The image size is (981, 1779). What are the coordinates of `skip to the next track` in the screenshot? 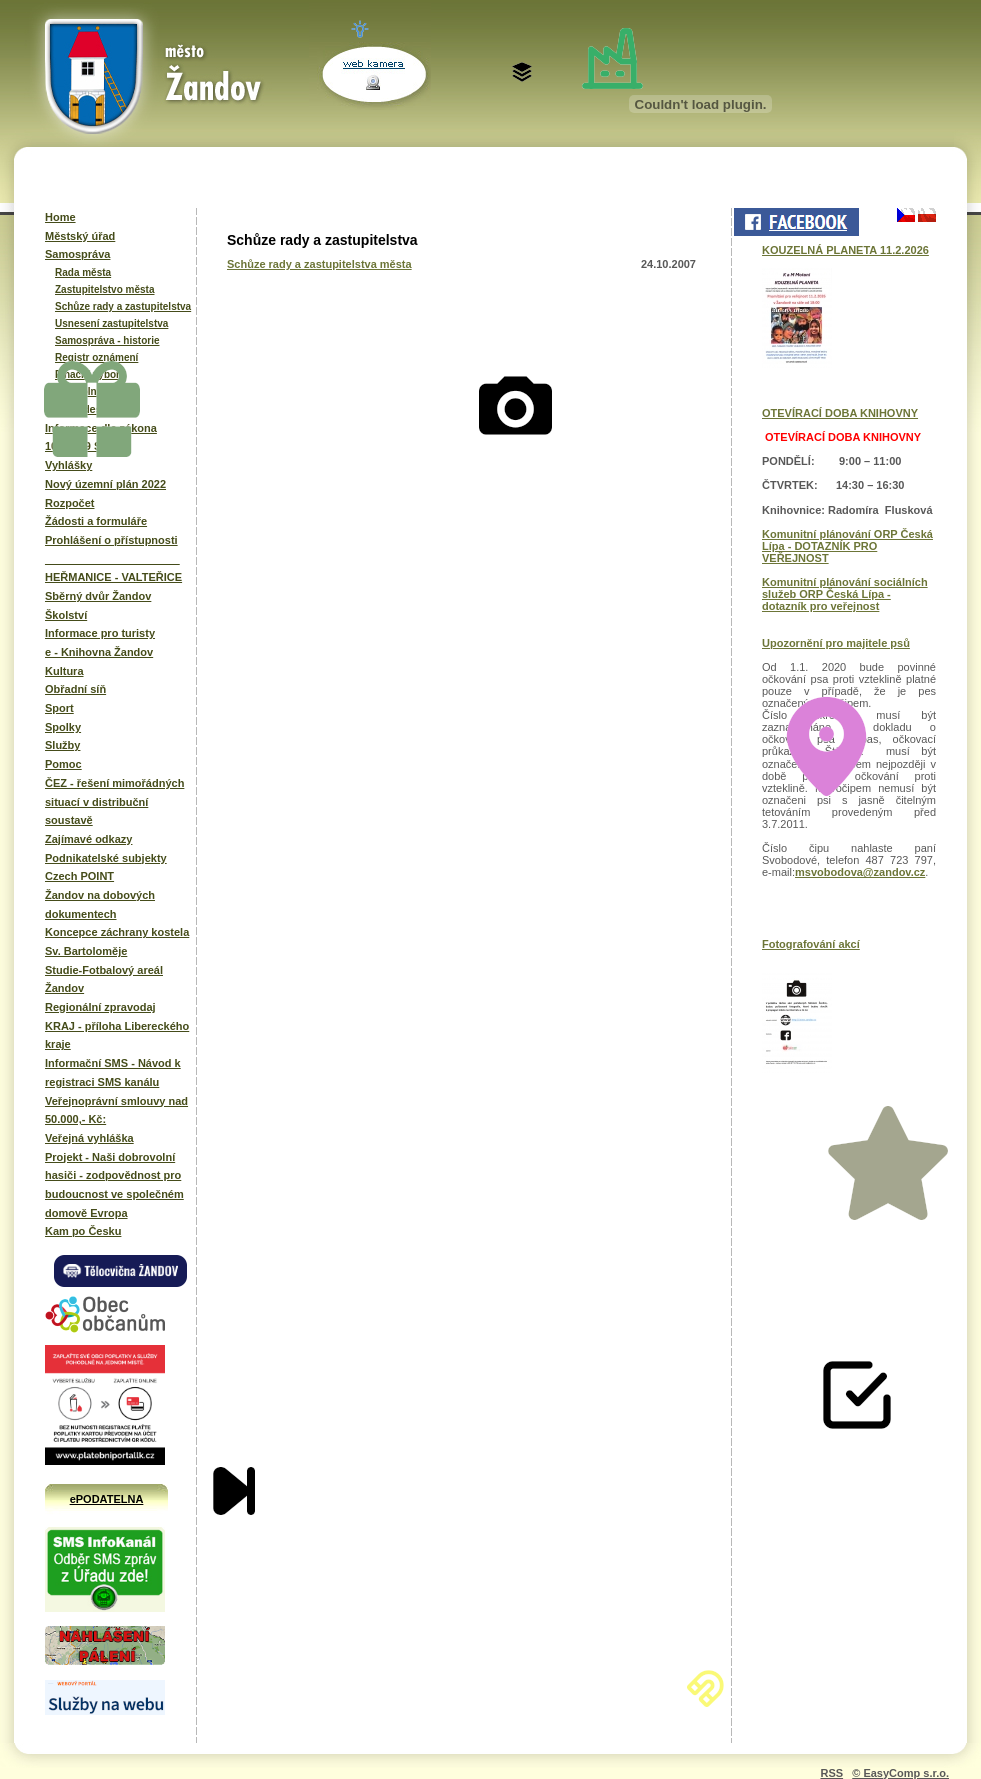 It's located at (235, 1491).